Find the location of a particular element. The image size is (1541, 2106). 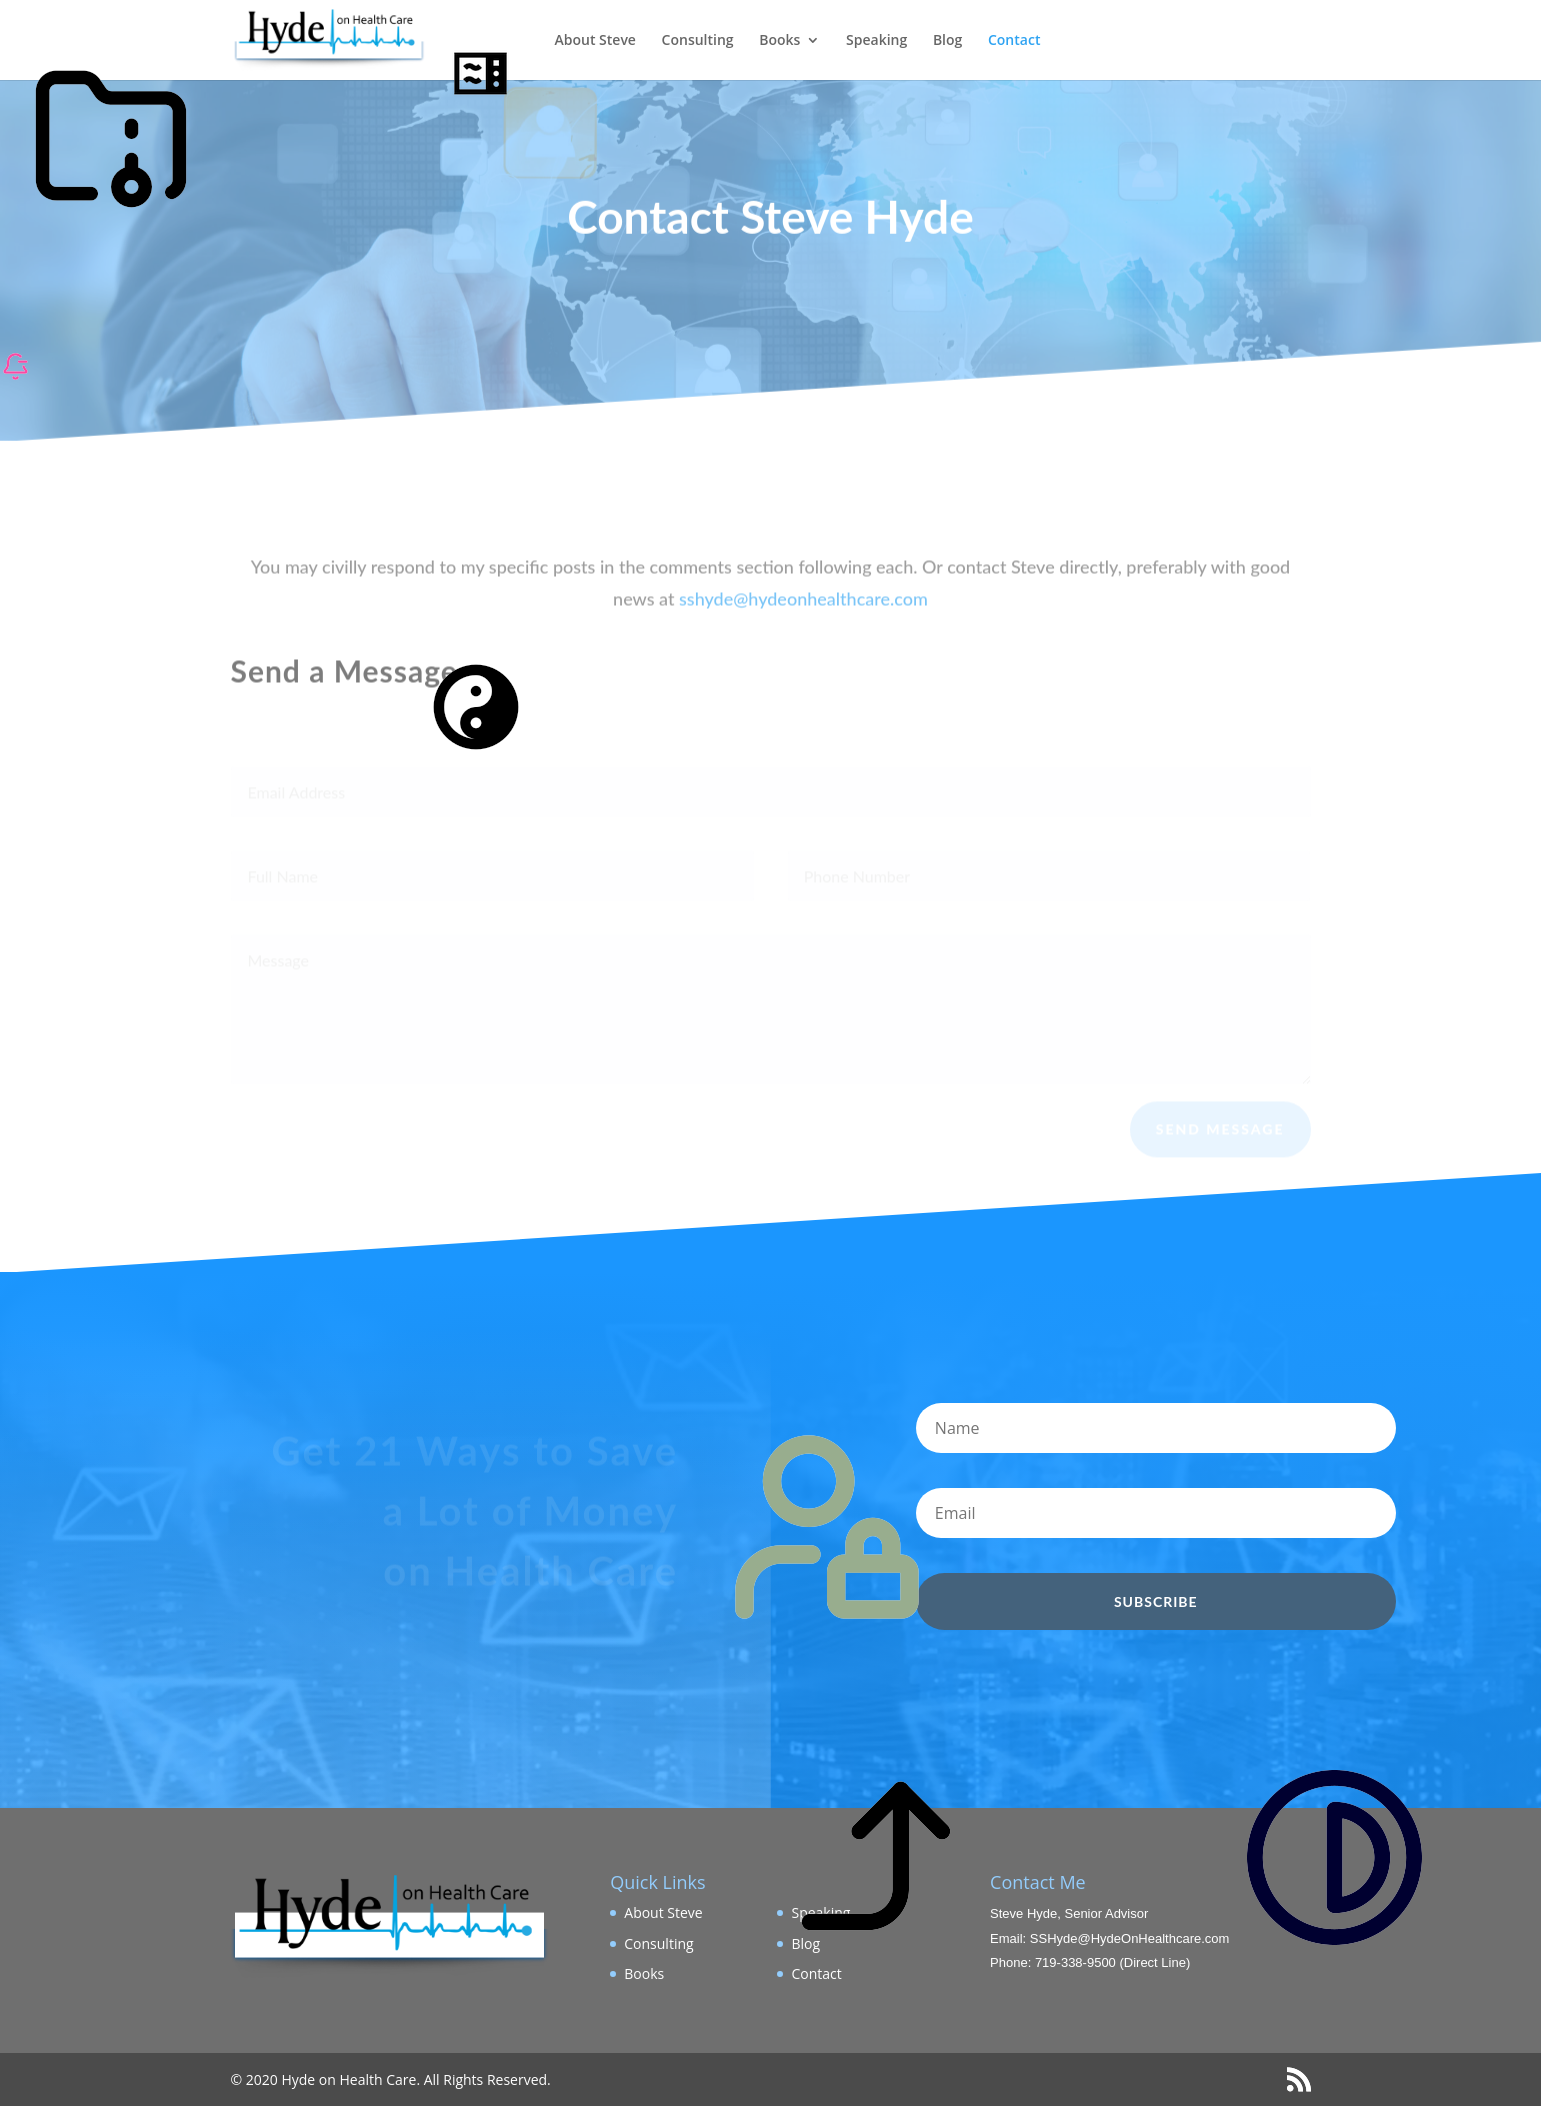

lock or restrict a user account is located at coordinates (827, 1527).